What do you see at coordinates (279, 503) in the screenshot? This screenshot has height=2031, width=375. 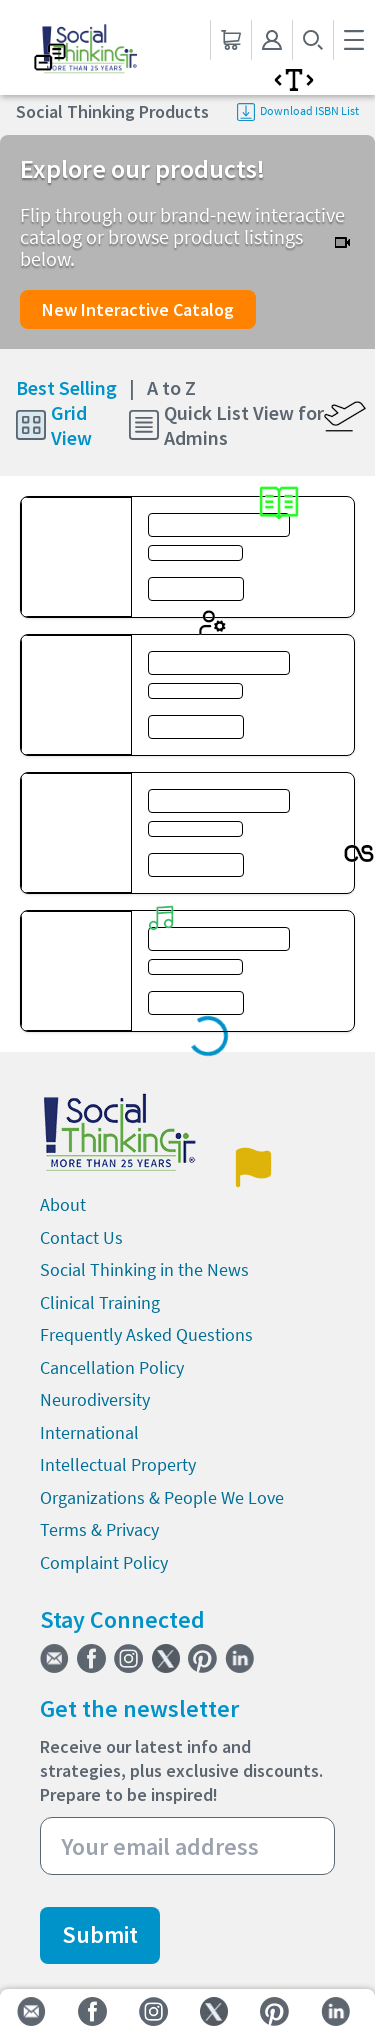 I see `open documentation or help guide` at bounding box center [279, 503].